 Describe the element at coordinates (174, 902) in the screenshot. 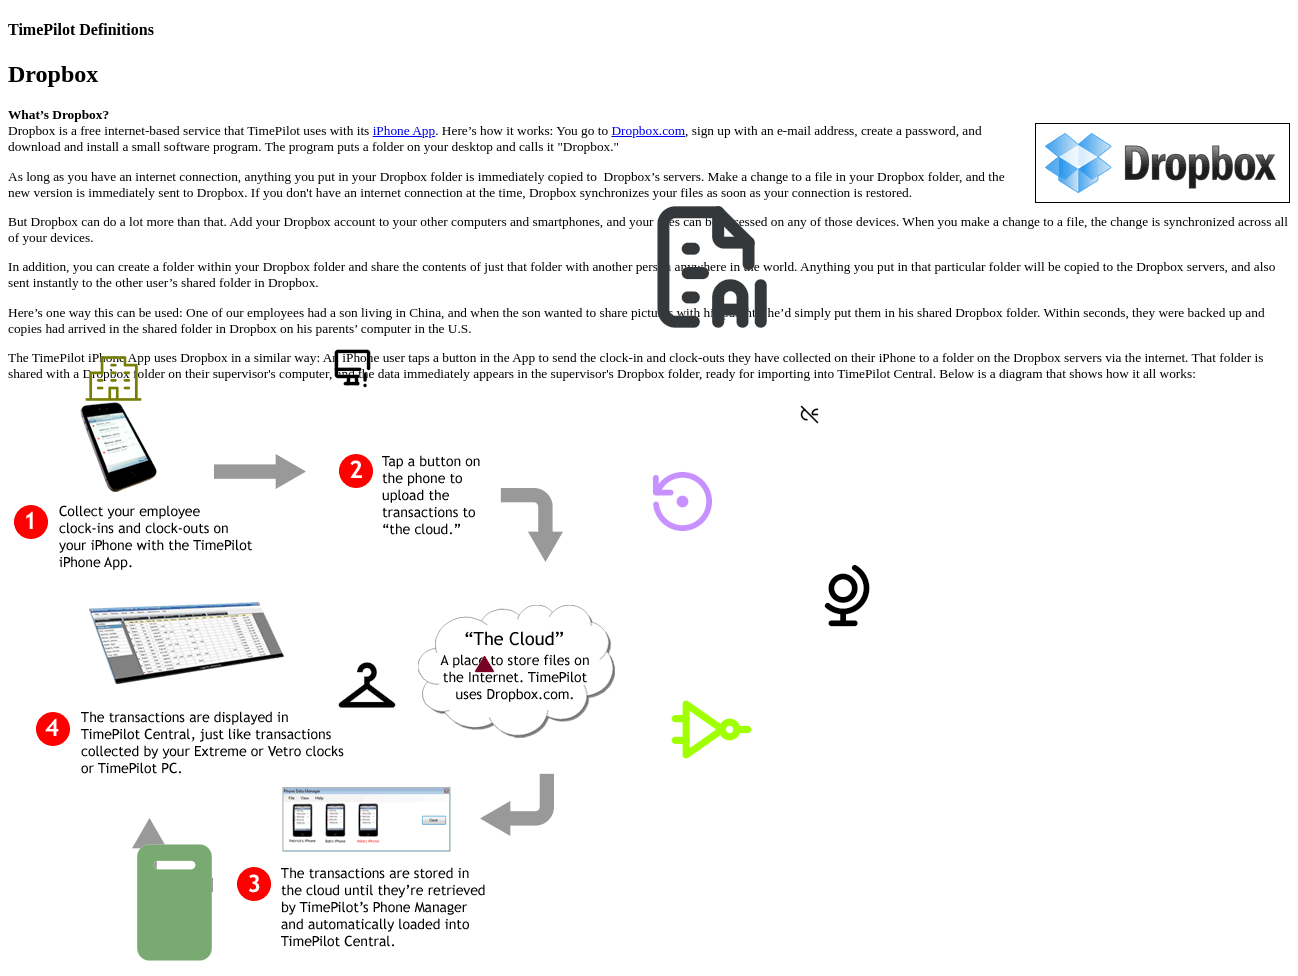

I see `mobile device with speaker enabled` at that location.